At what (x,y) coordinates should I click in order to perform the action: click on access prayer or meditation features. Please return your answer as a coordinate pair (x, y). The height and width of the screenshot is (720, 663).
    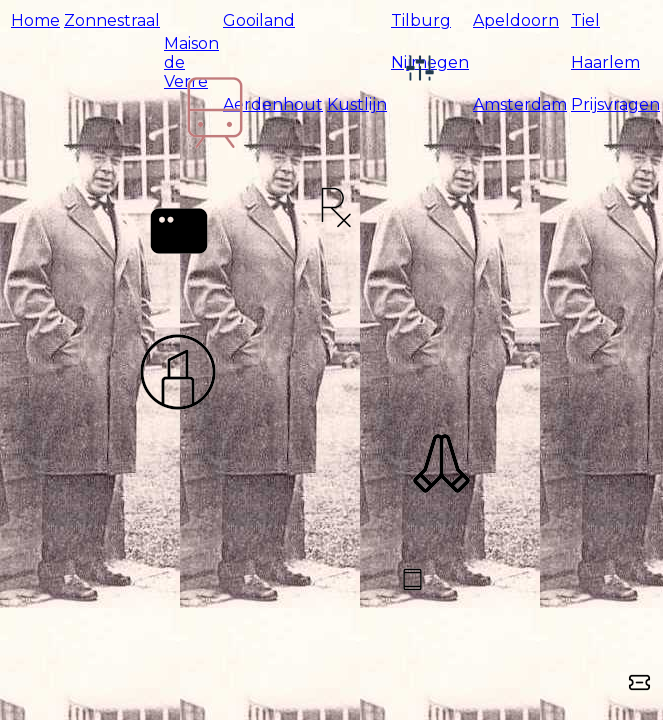
    Looking at the image, I should click on (441, 464).